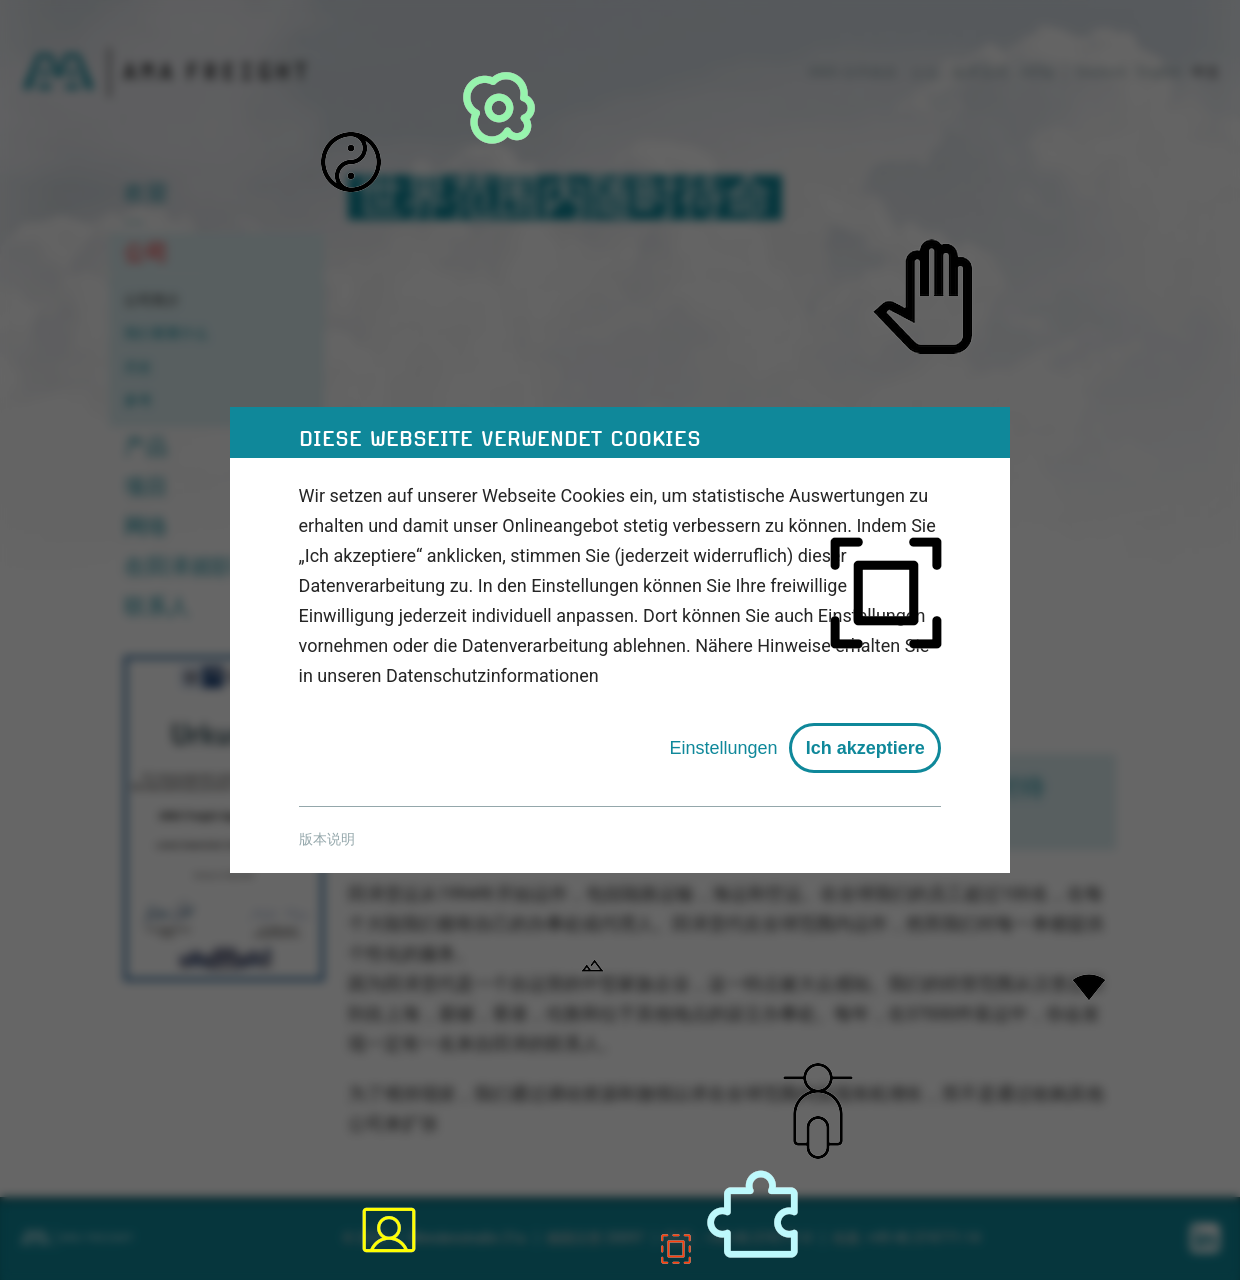 This screenshot has width=1240, height=1280. I want to click on indicates full wifi signal strength, so click(1089, 987).